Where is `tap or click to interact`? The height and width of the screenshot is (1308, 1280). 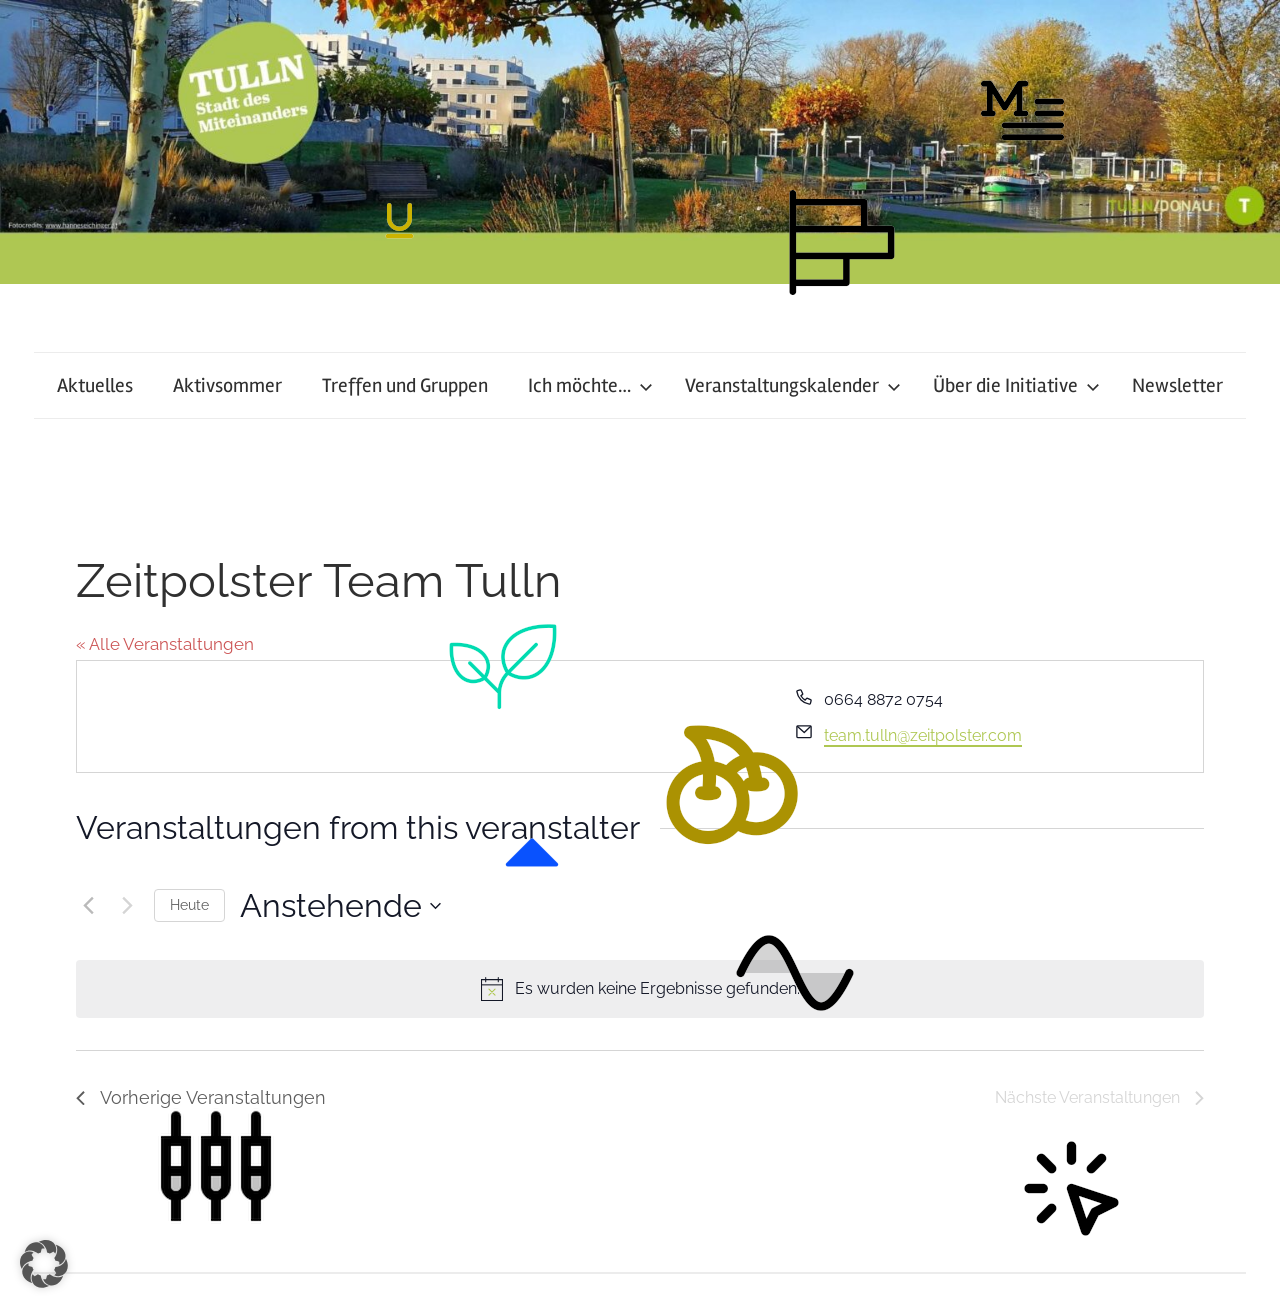
tap or click to interact is located at coordinates (1071, 1188).